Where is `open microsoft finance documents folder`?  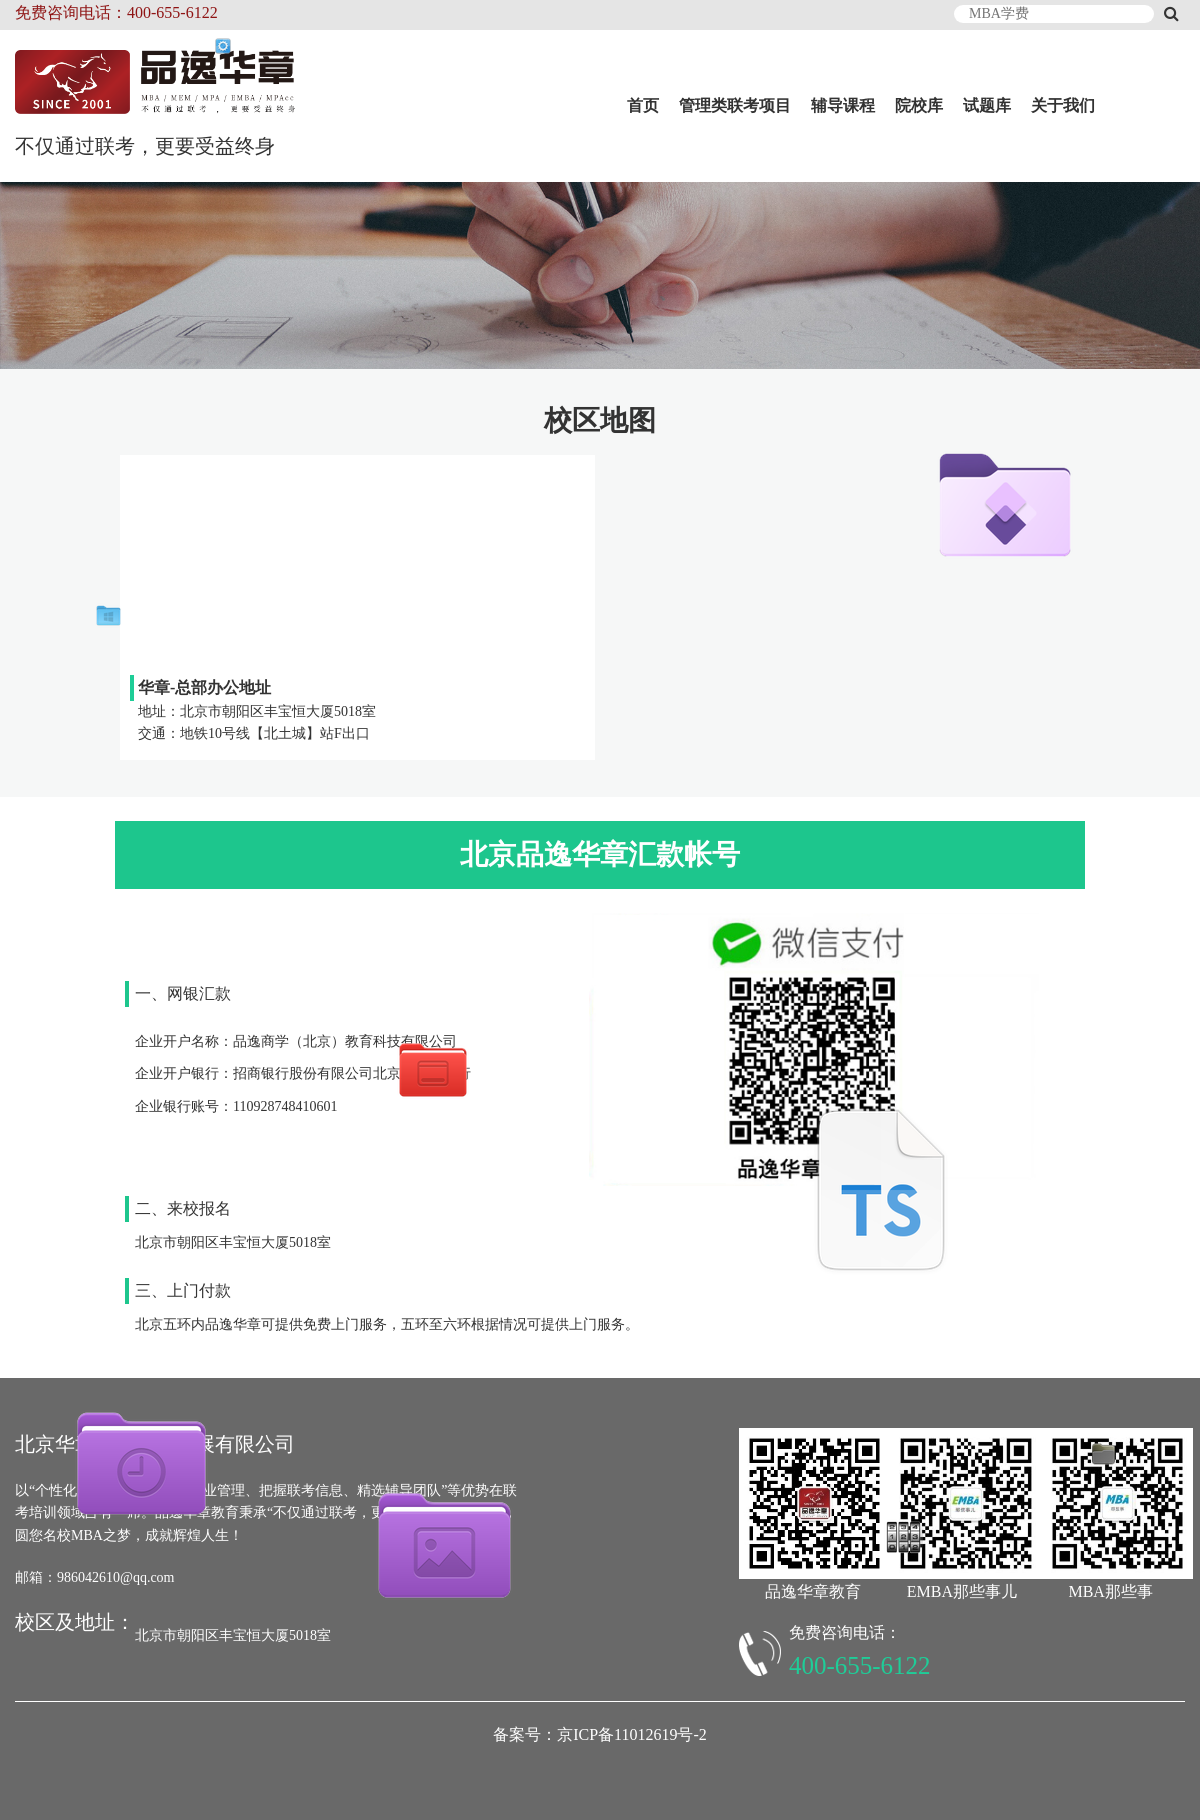
open microsoft finance documents folder is located at coordinates (1004, 508).